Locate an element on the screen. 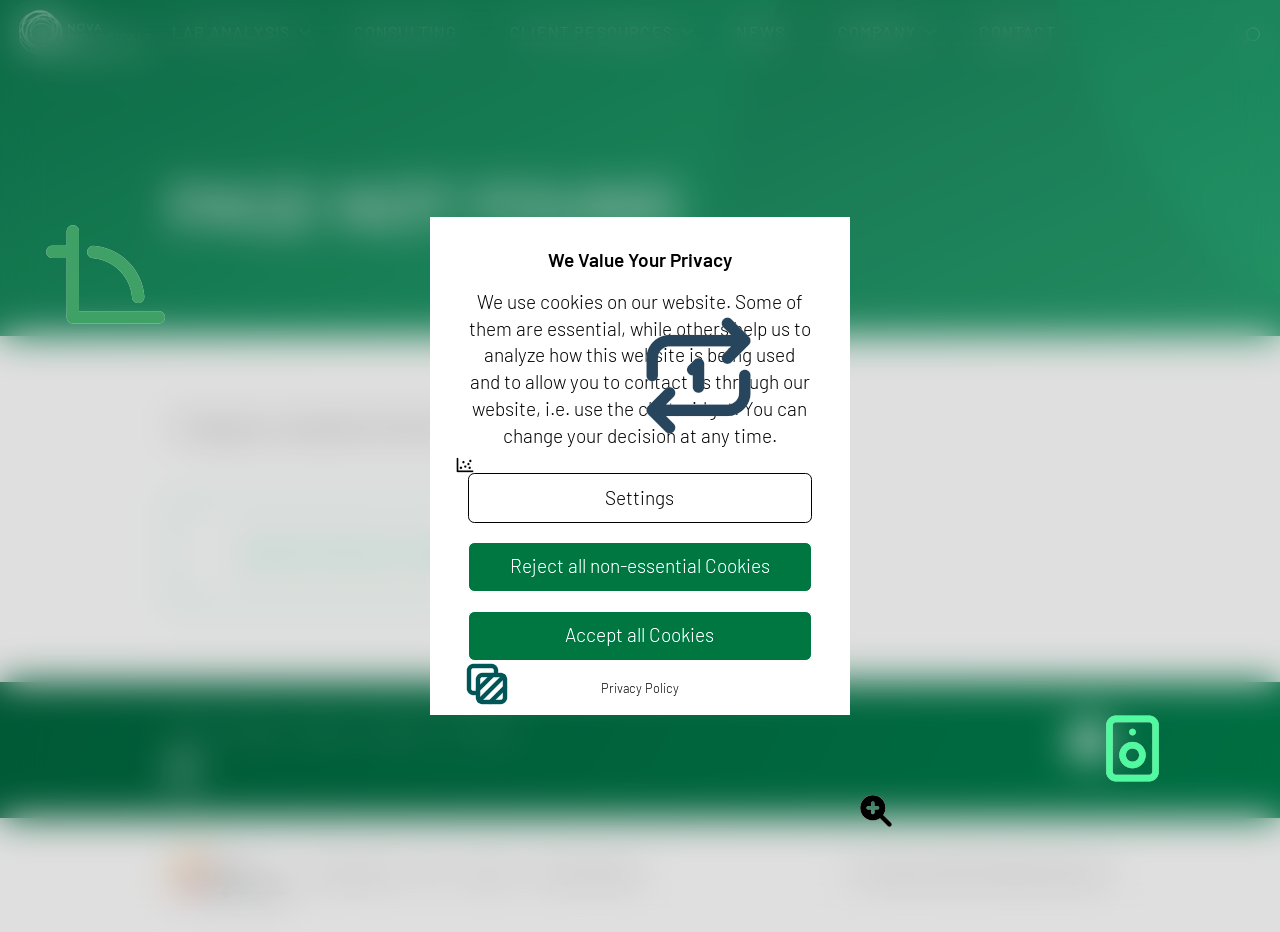  measure or display an angle is located at coordinates (101, 280).